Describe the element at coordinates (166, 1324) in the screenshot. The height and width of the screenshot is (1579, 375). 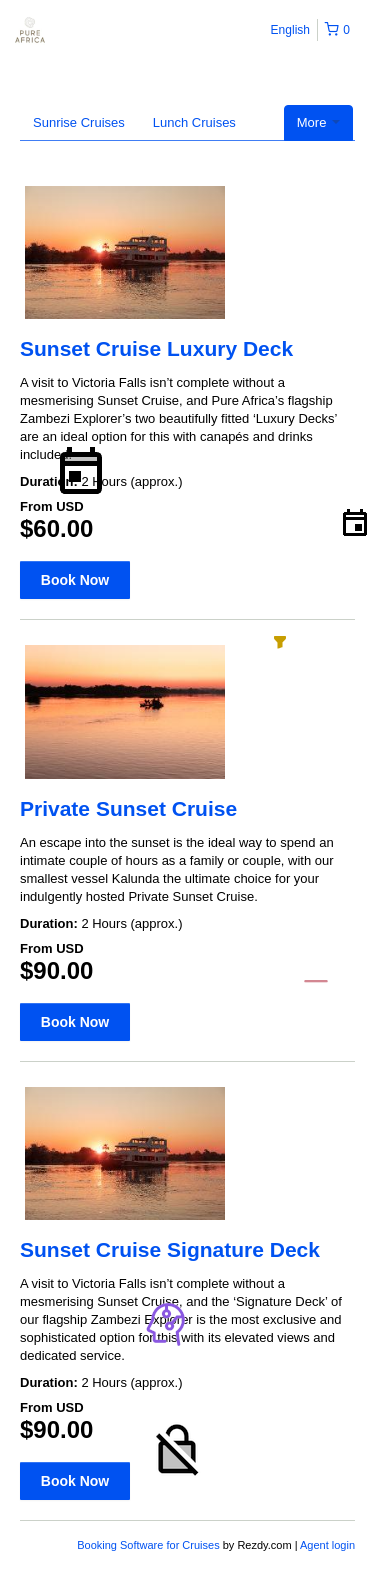
I see `access AI or machine learning features` at that location.